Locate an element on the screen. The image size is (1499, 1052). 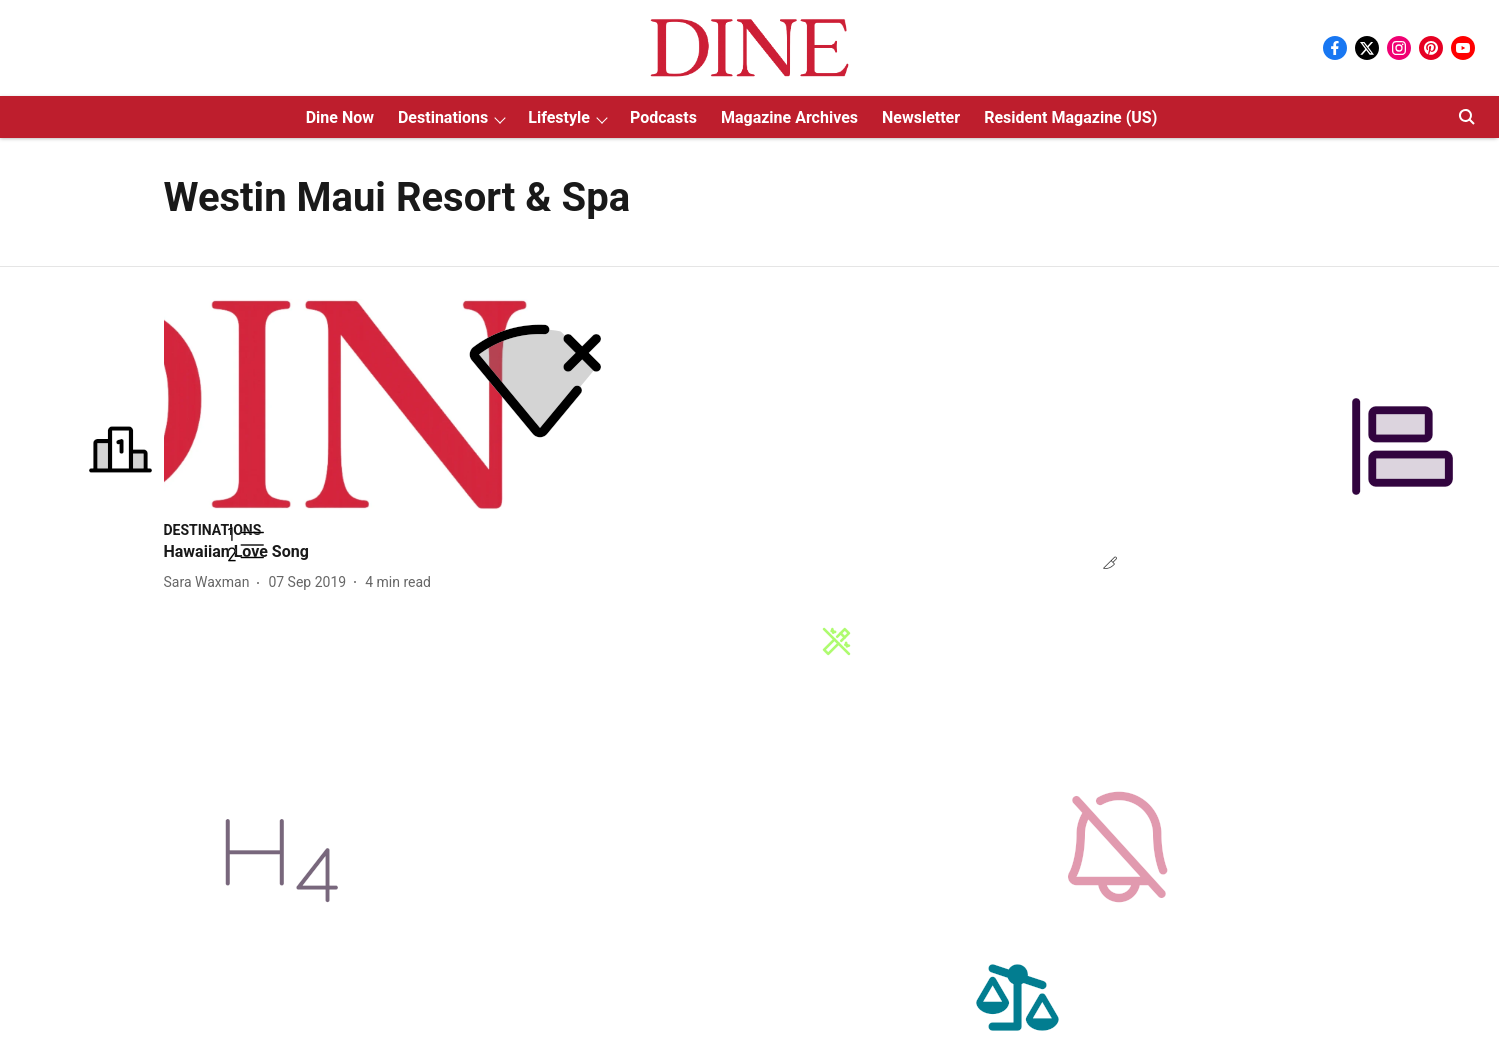
format text as heading level 4 is located at coordinates (273, 858).